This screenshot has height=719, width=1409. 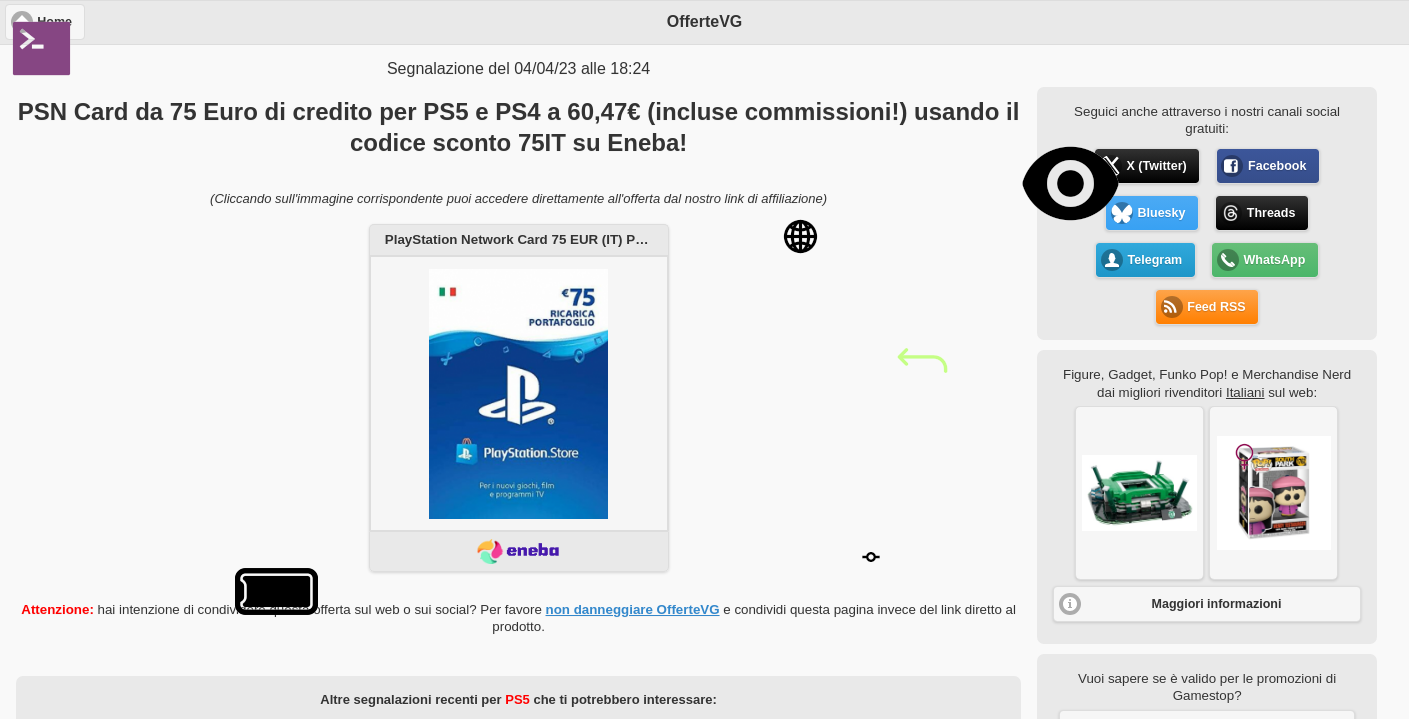 I want to click on switch to global or worldwide view, so click(x=800, y=236).